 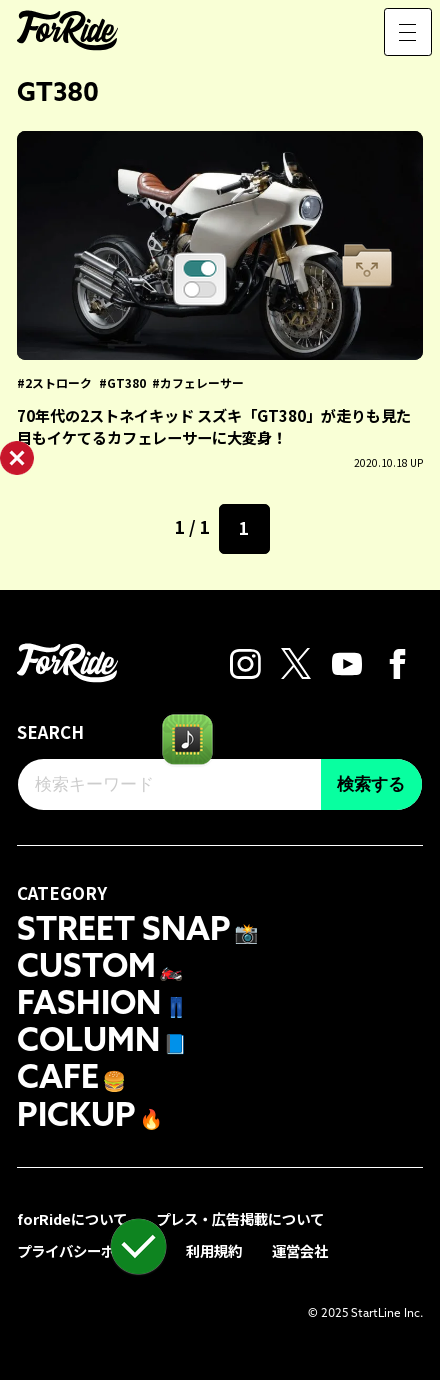 I want to click on access your public shared folder, so click(x=367, y=268).